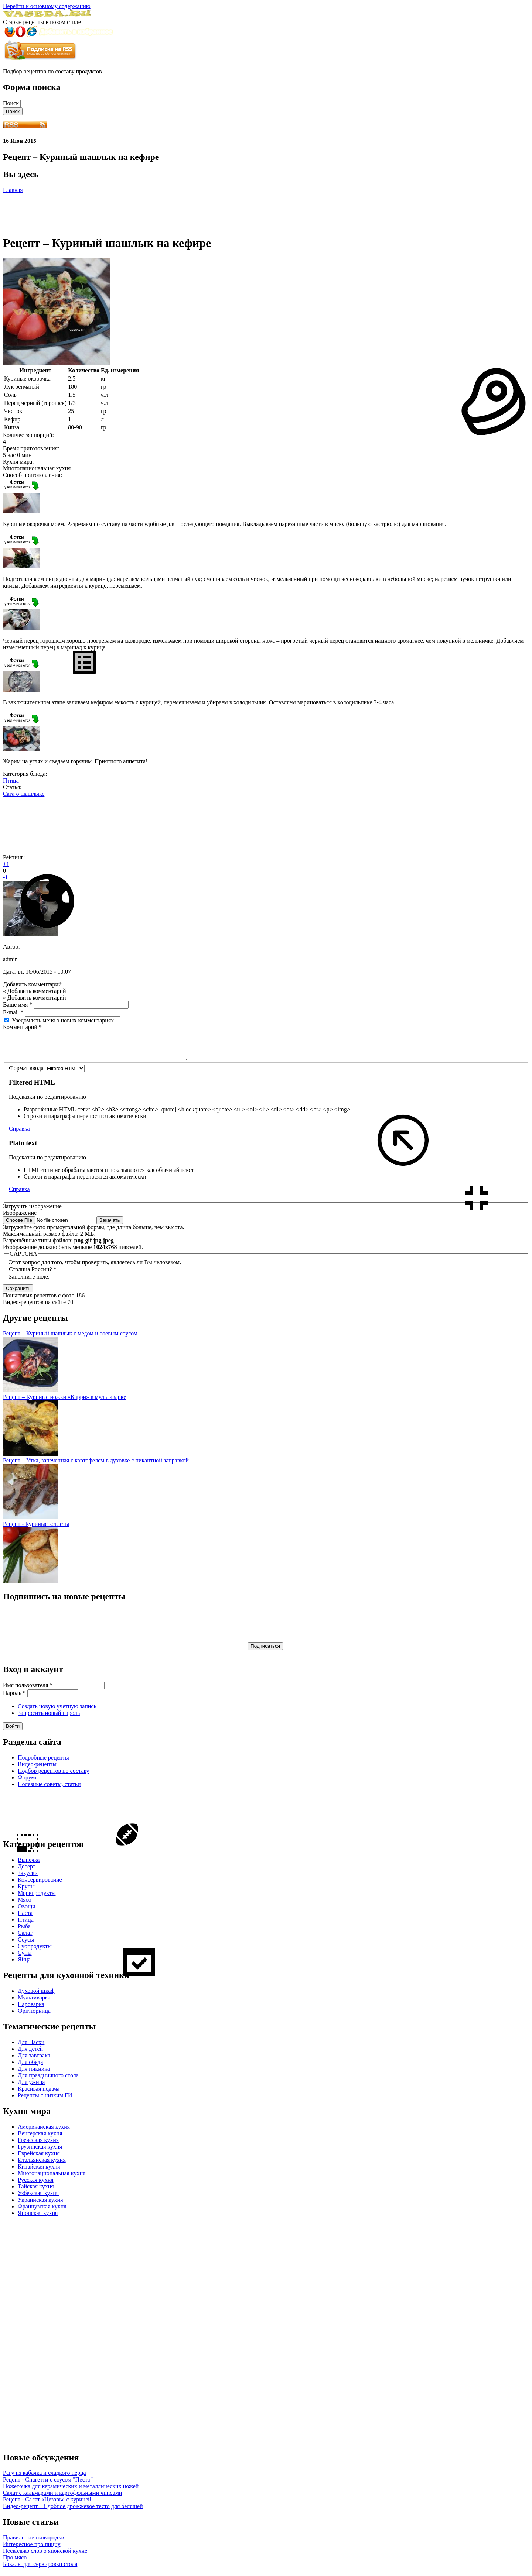  What do you see at coordinates (27, 1843) in the screenshot?
I see `resize image to small dimensions` at bounding box center [27, 1843].